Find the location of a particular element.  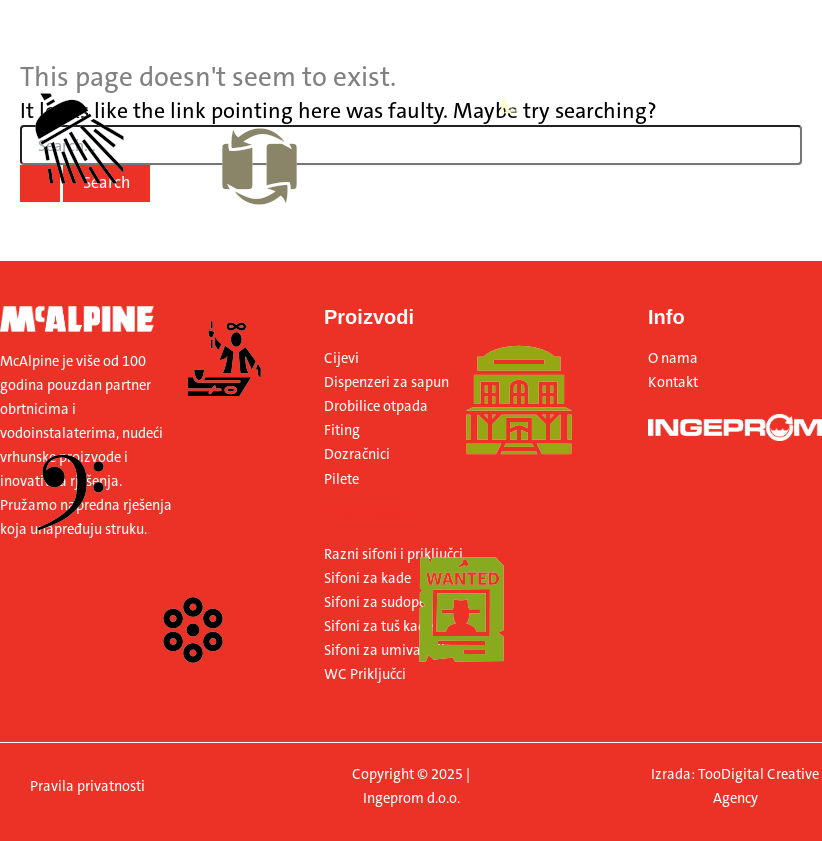

select chaingun weapon in game is located at coordinates (193, 630).